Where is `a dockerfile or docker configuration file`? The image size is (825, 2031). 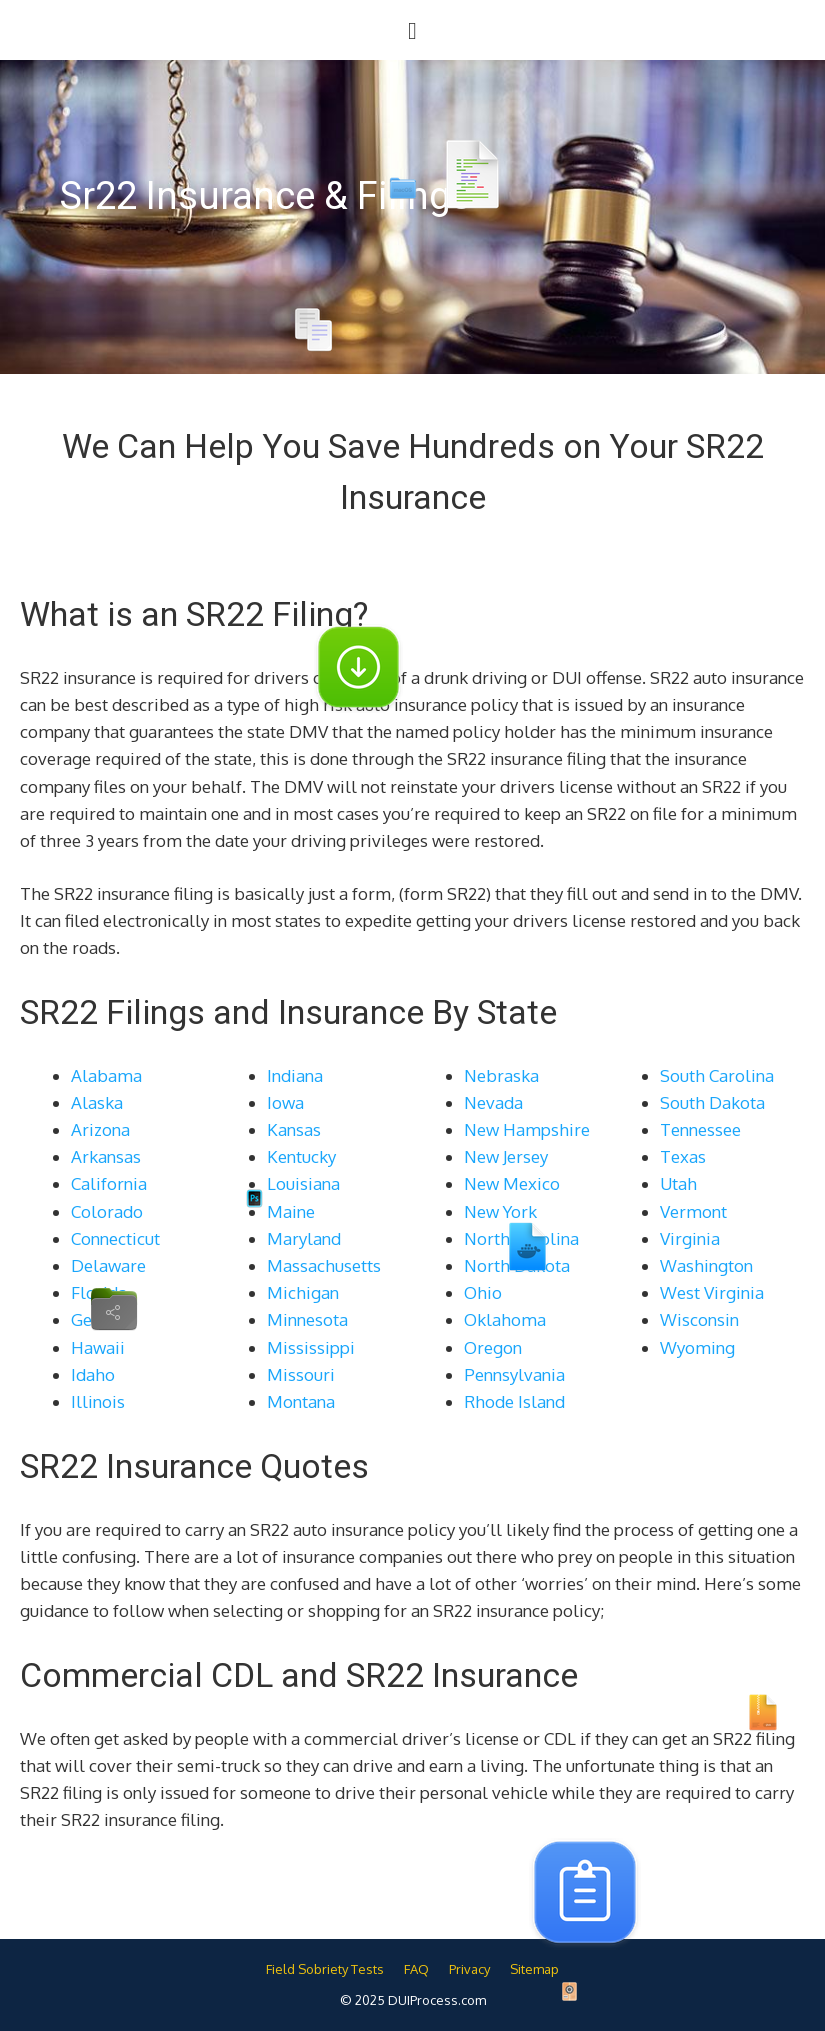
a dockerfile or docker configuration file is located at coordinates (527, 1247).